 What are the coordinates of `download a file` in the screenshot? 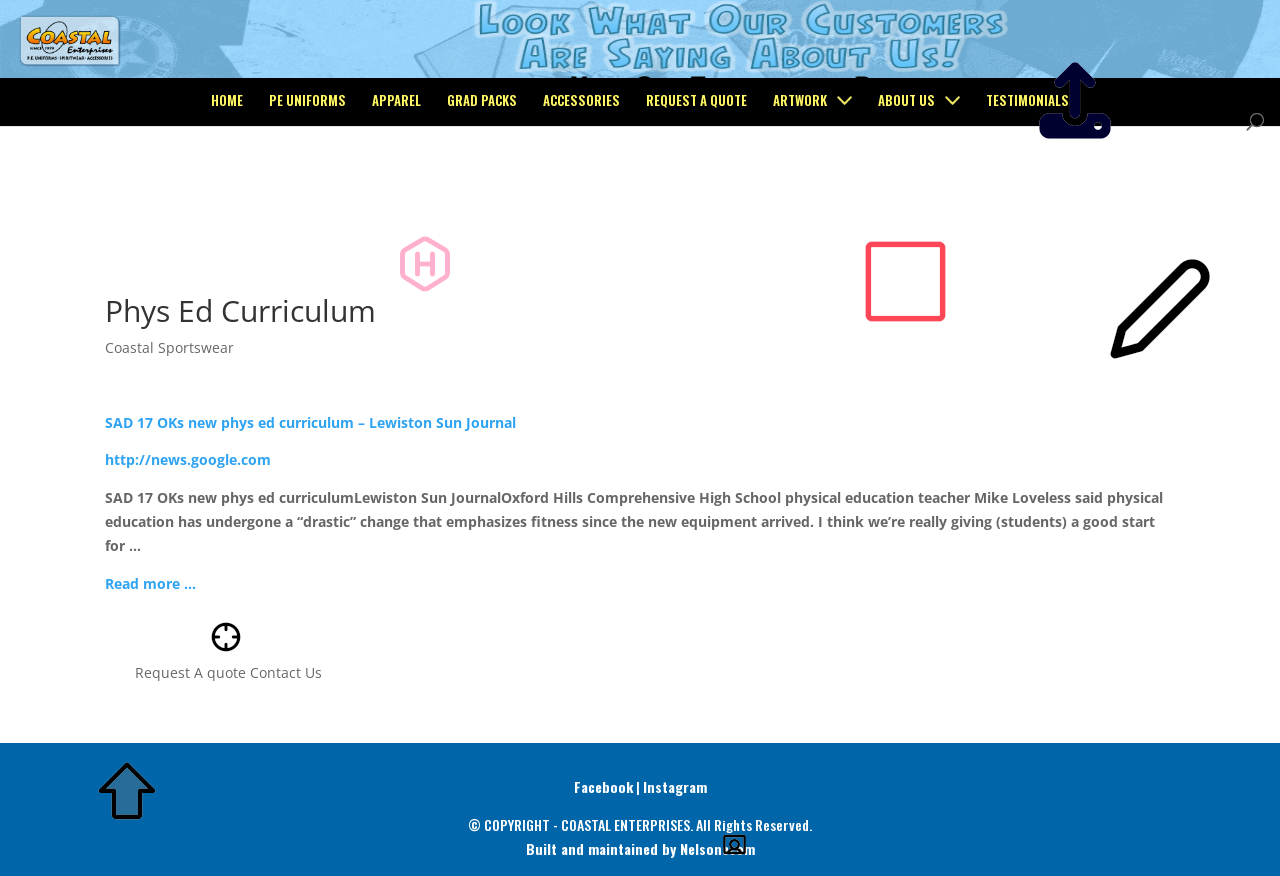 It's located at (891, 410).